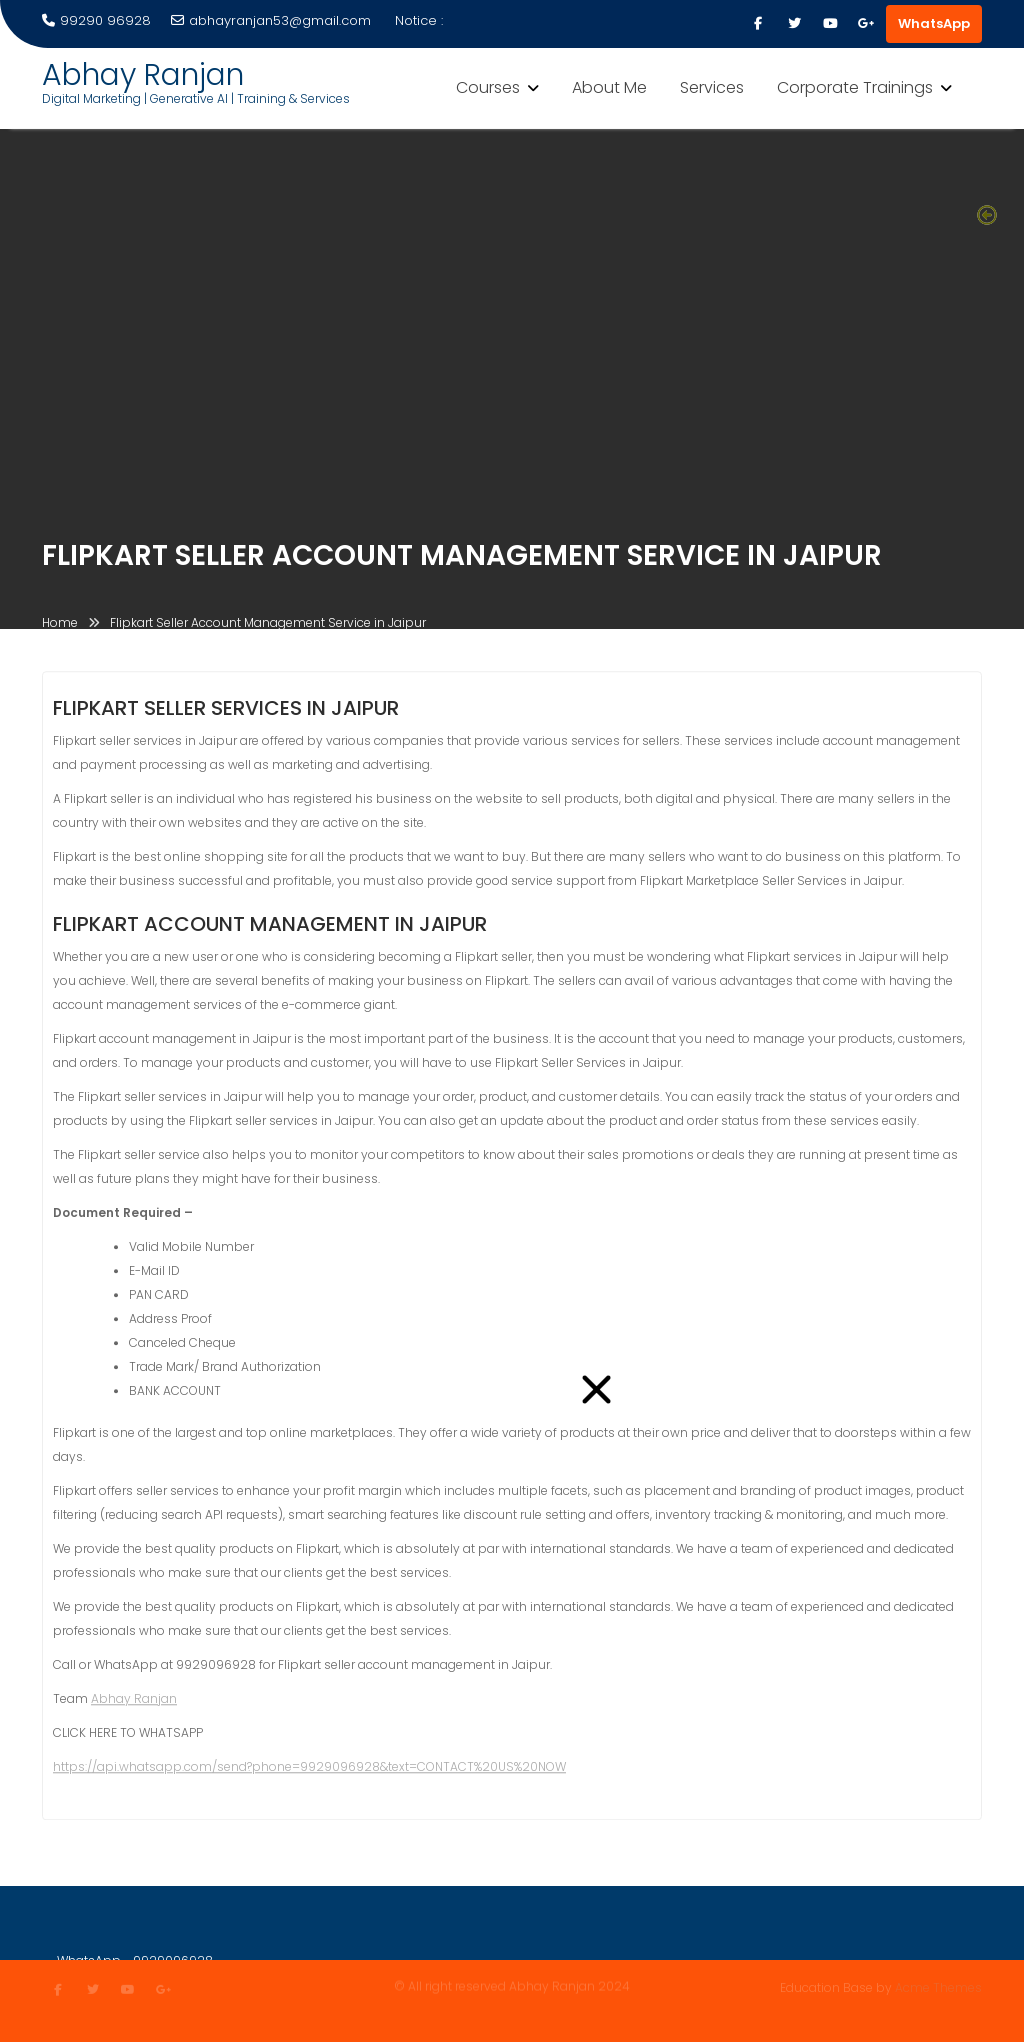 This screenshot has height=2042, width=1024. I want to click on close or dismiss a dialog, so click(596, 1389).